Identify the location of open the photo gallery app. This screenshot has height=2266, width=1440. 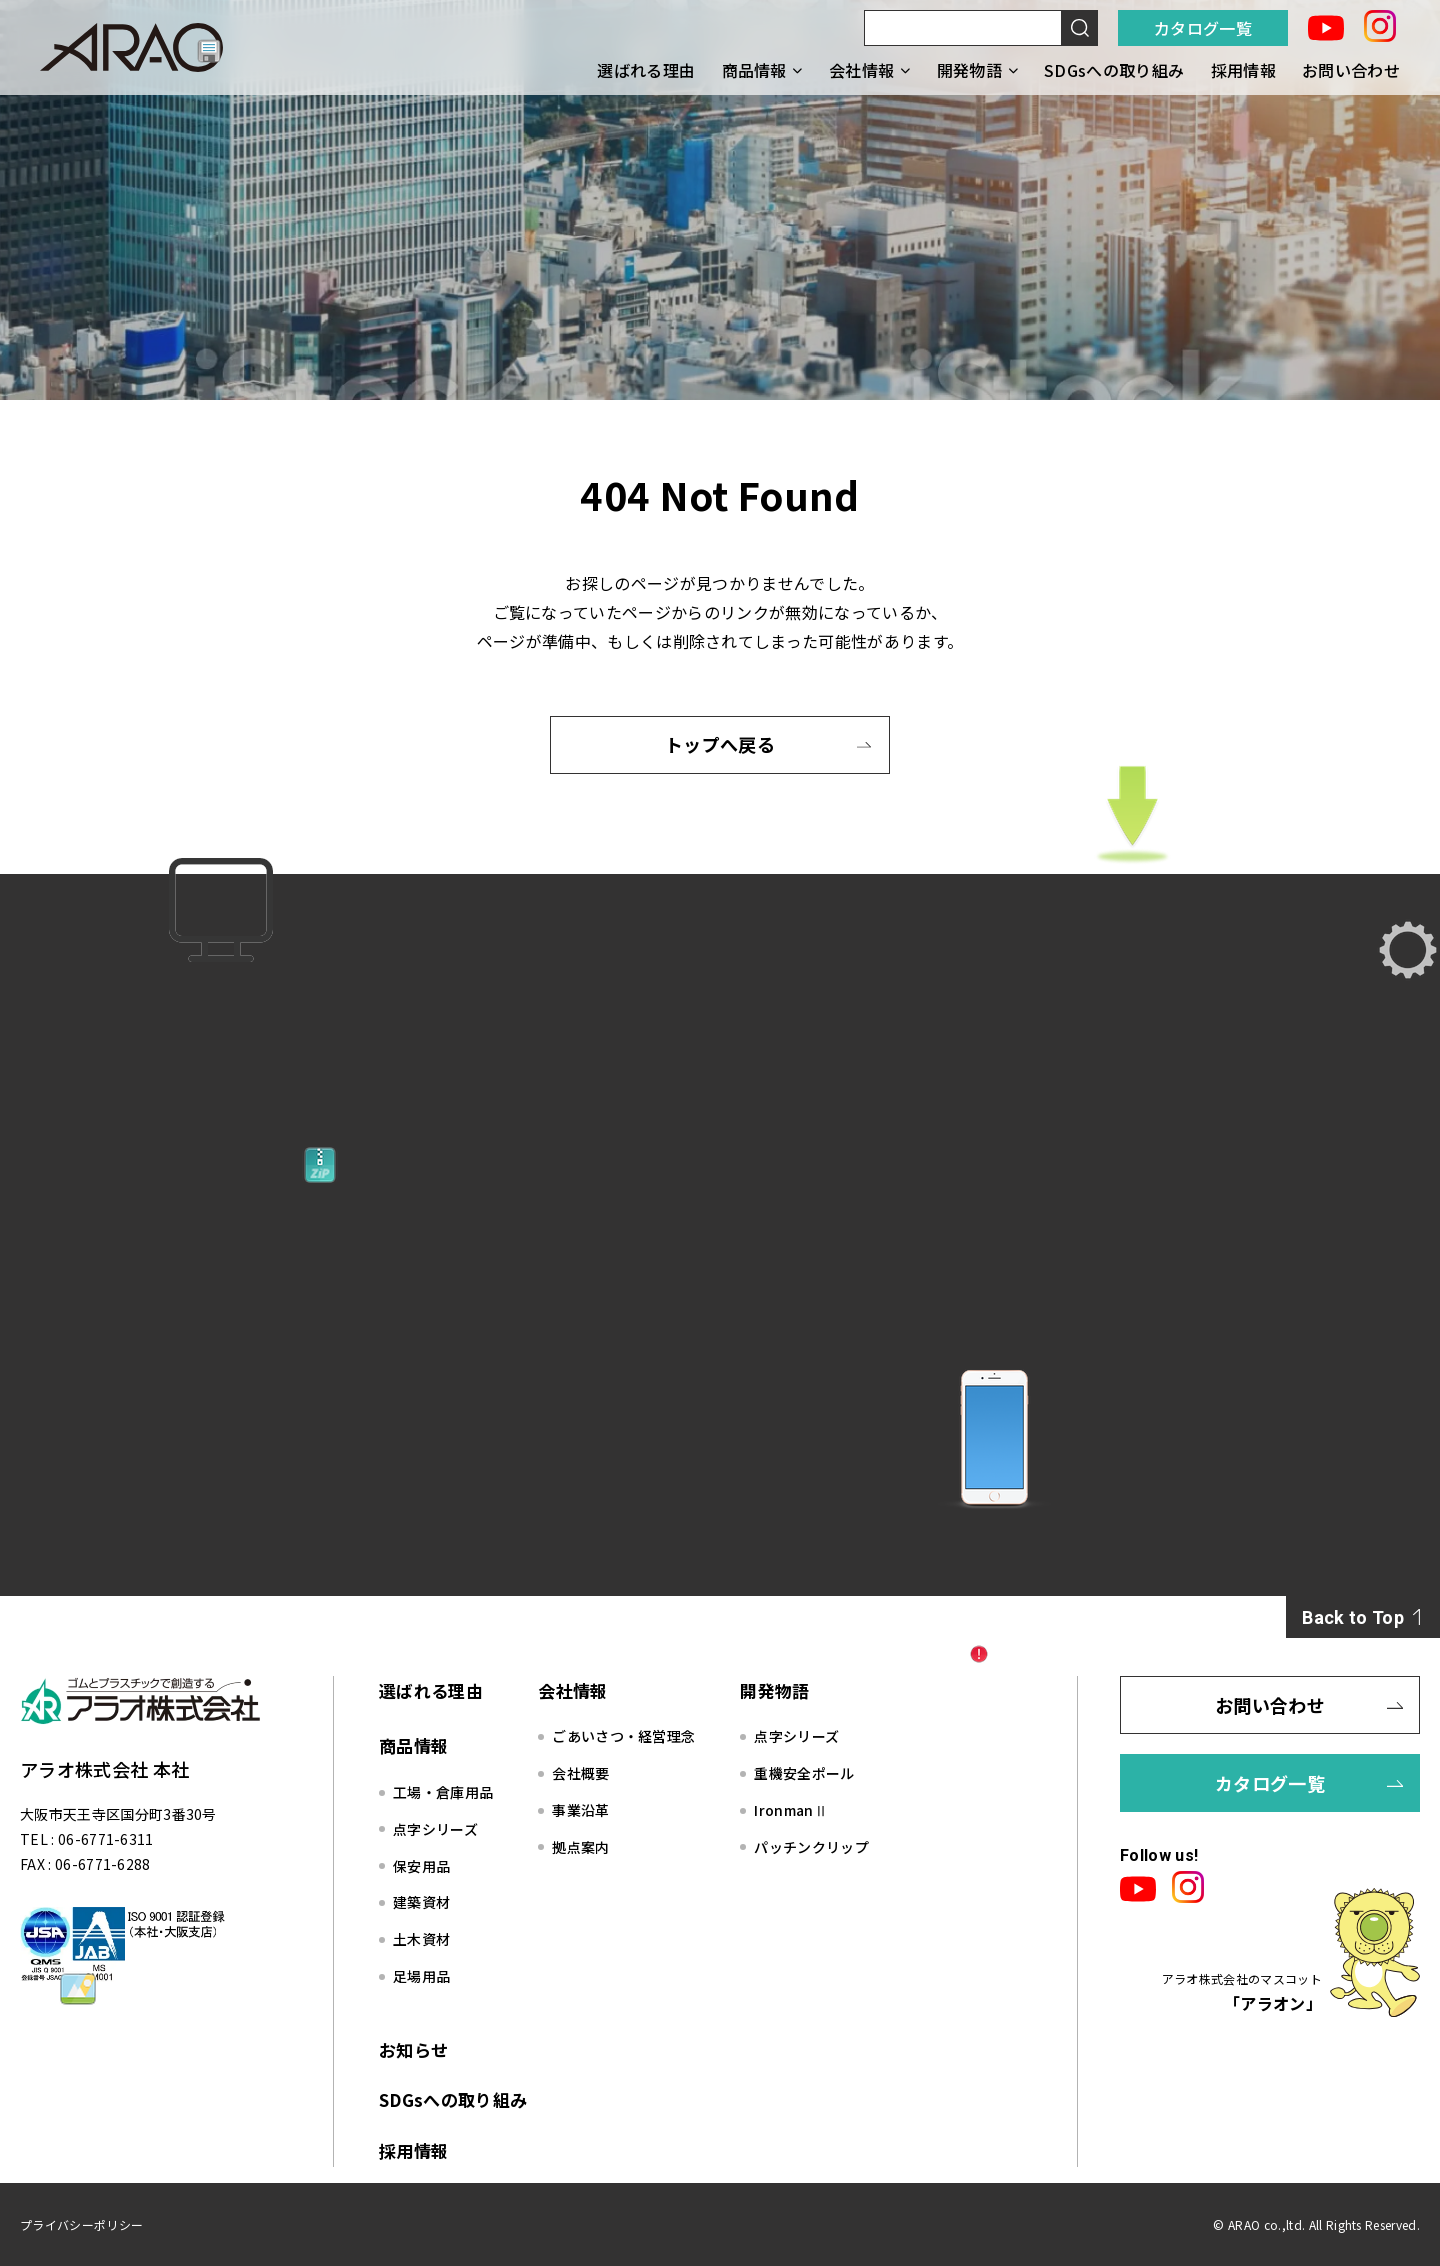
(78, 1989).